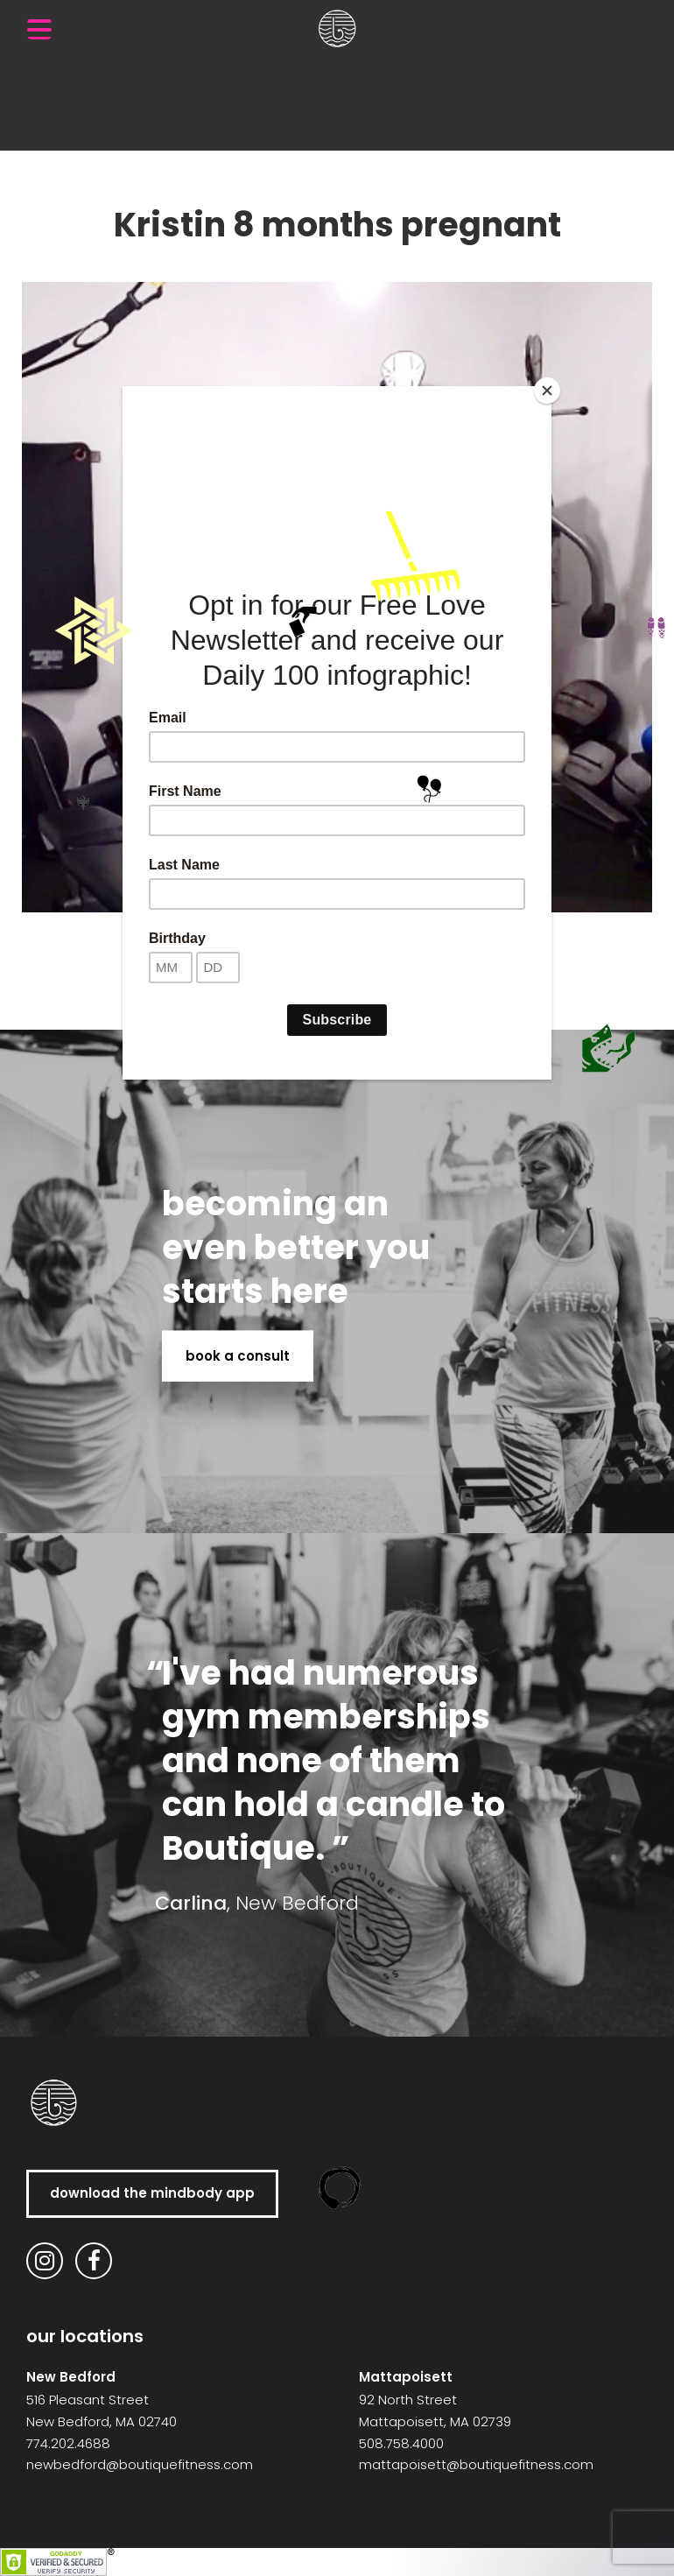 Image resolution: width=674 pixels, height=2576 pixels. Describe the element at coordinates (416, 556) in the screenshot. I see `access gardening tools or yard work features` at that location.